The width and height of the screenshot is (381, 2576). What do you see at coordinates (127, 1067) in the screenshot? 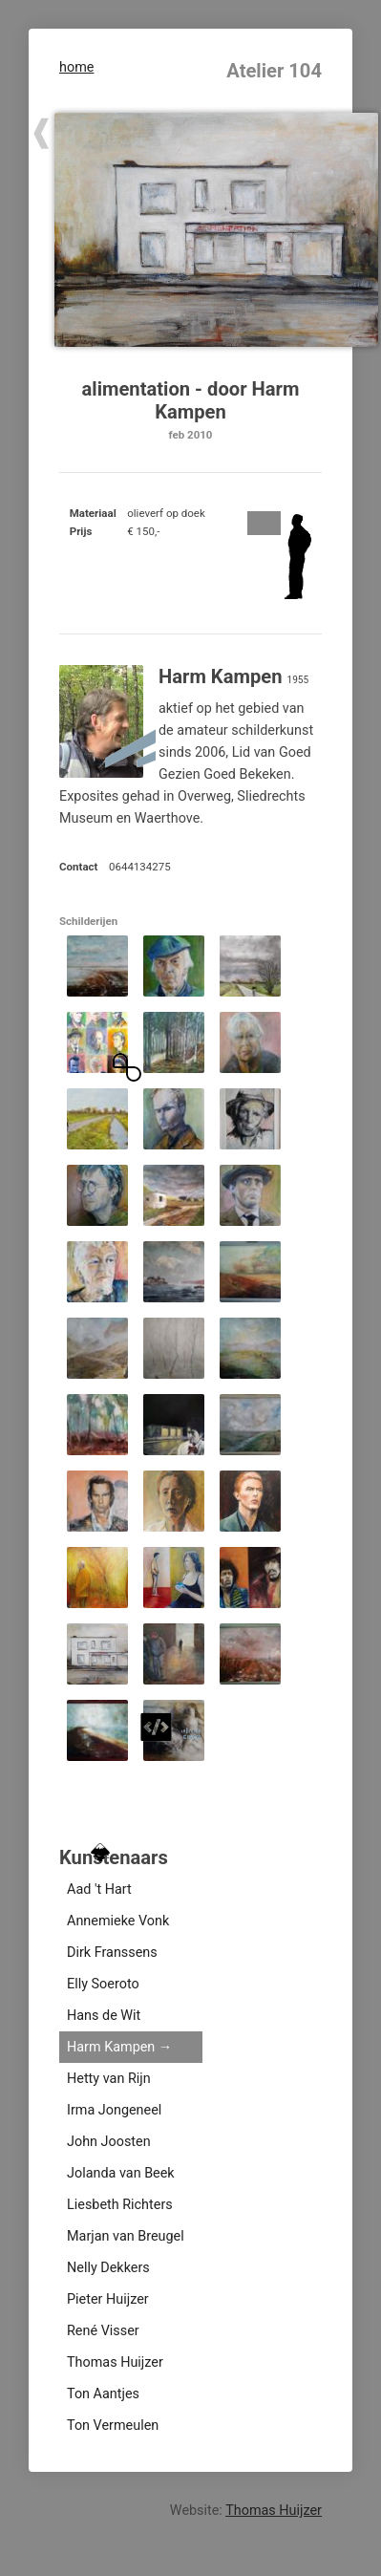
I see `NextBillion.ai company logo` at bounding box center [127, 1067].